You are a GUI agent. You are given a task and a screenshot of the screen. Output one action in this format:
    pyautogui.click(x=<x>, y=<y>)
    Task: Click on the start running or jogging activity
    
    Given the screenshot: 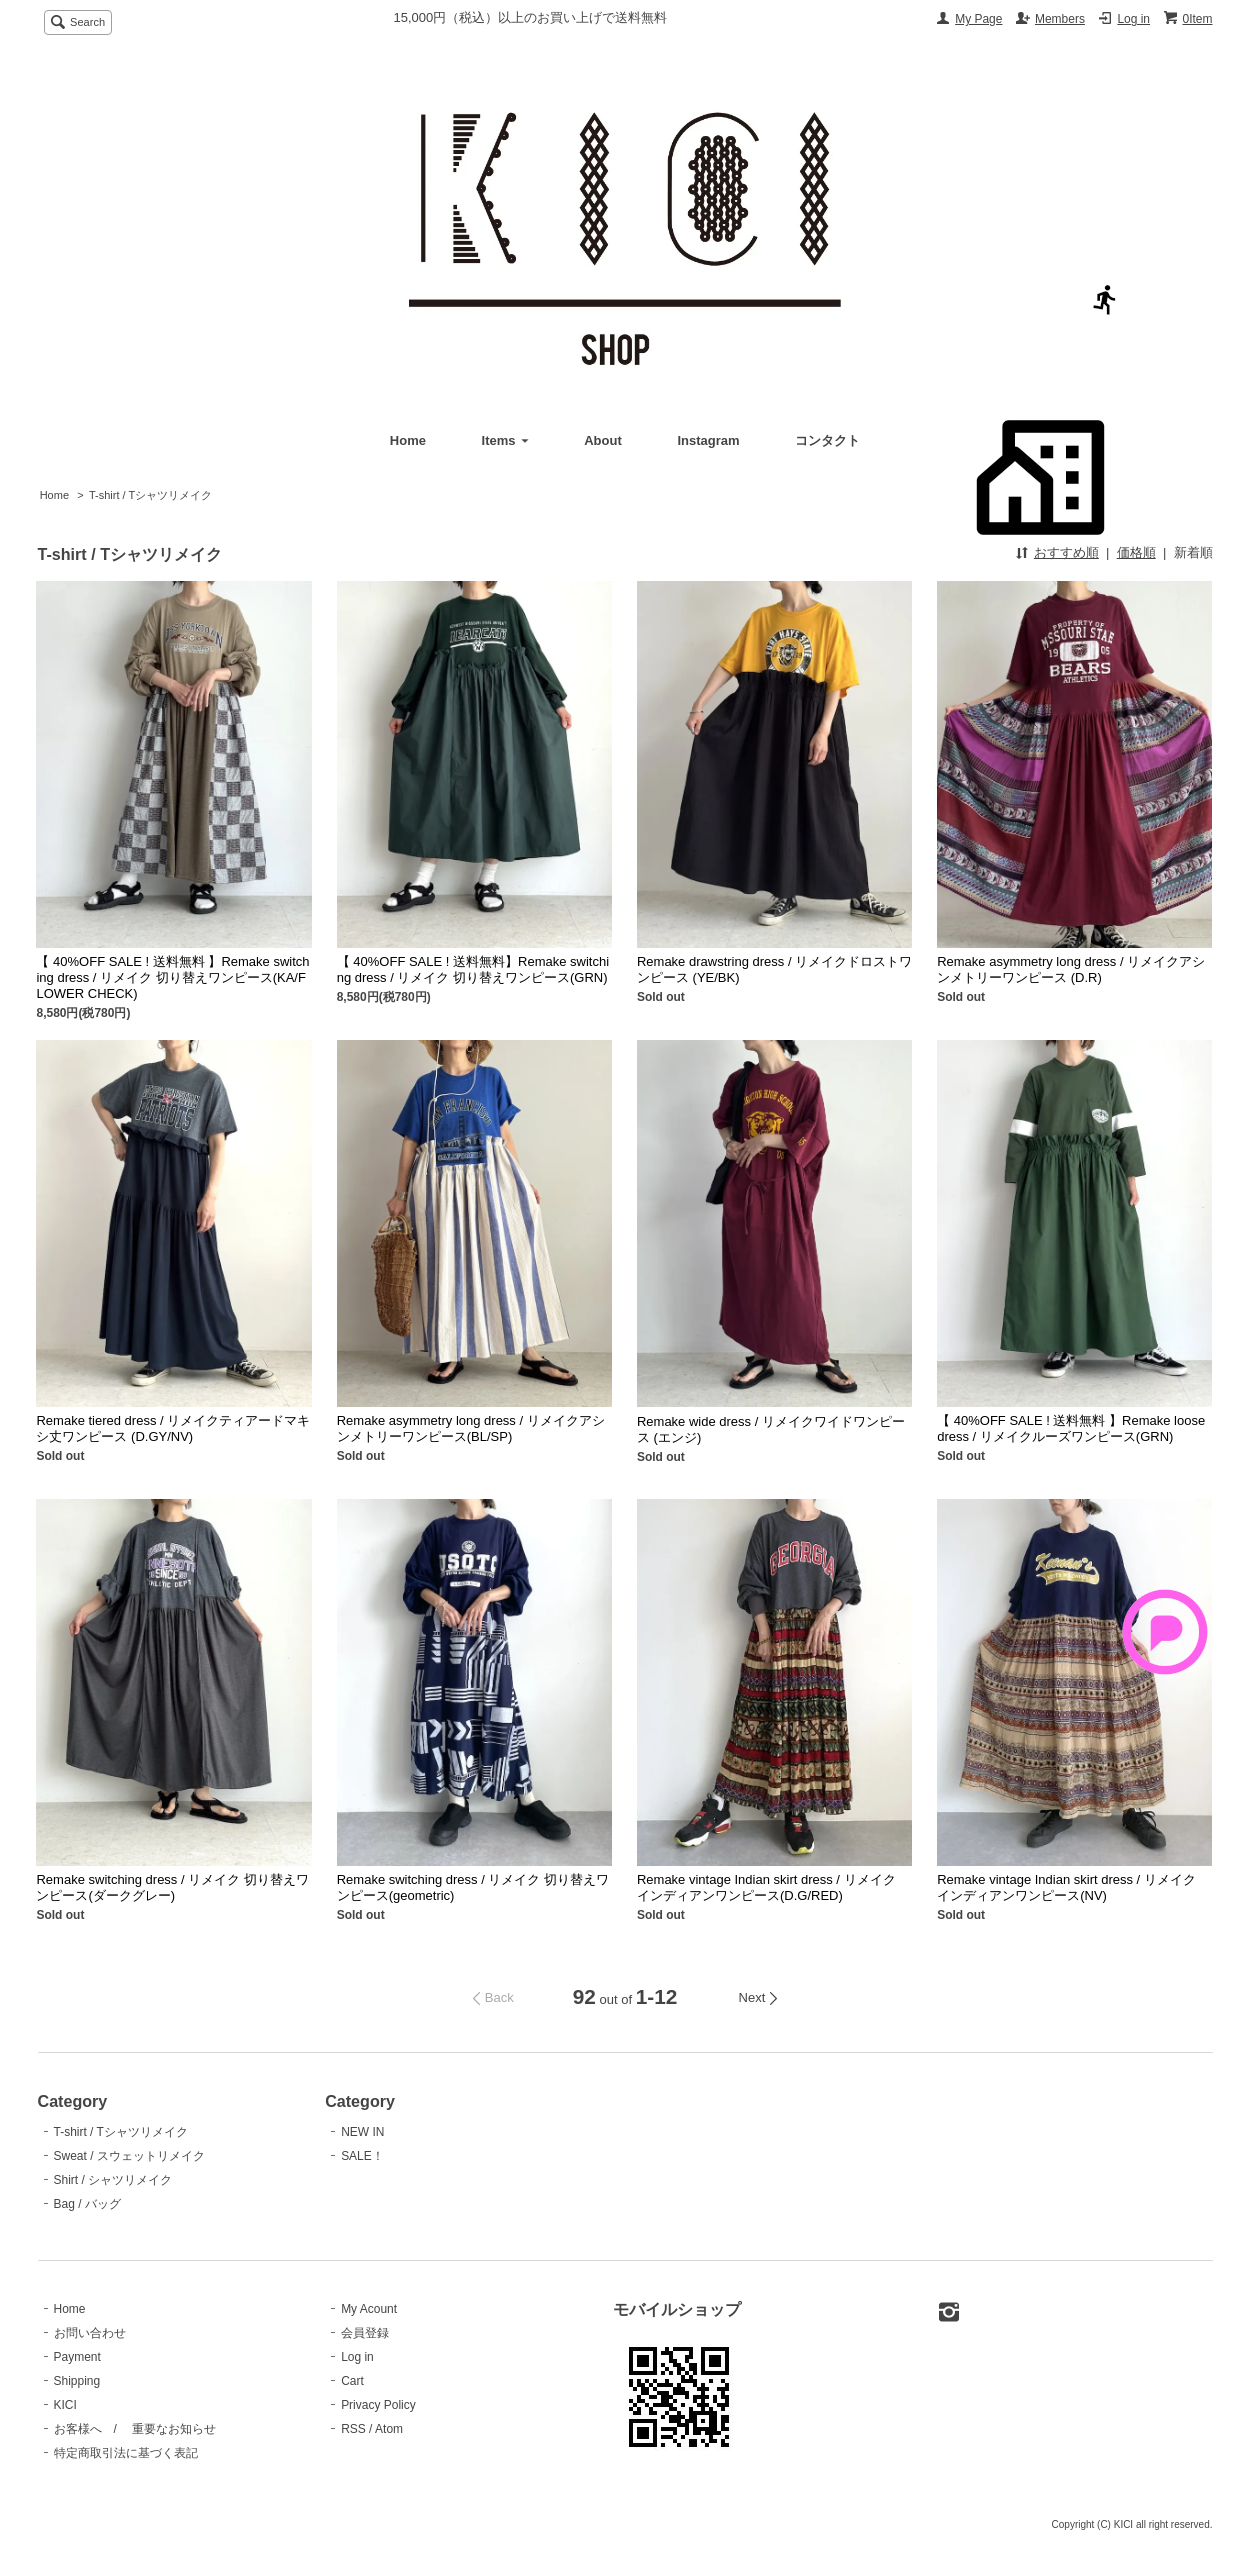 What is the action you would take?
    pyautogui.click(x=1105, y=299)
    